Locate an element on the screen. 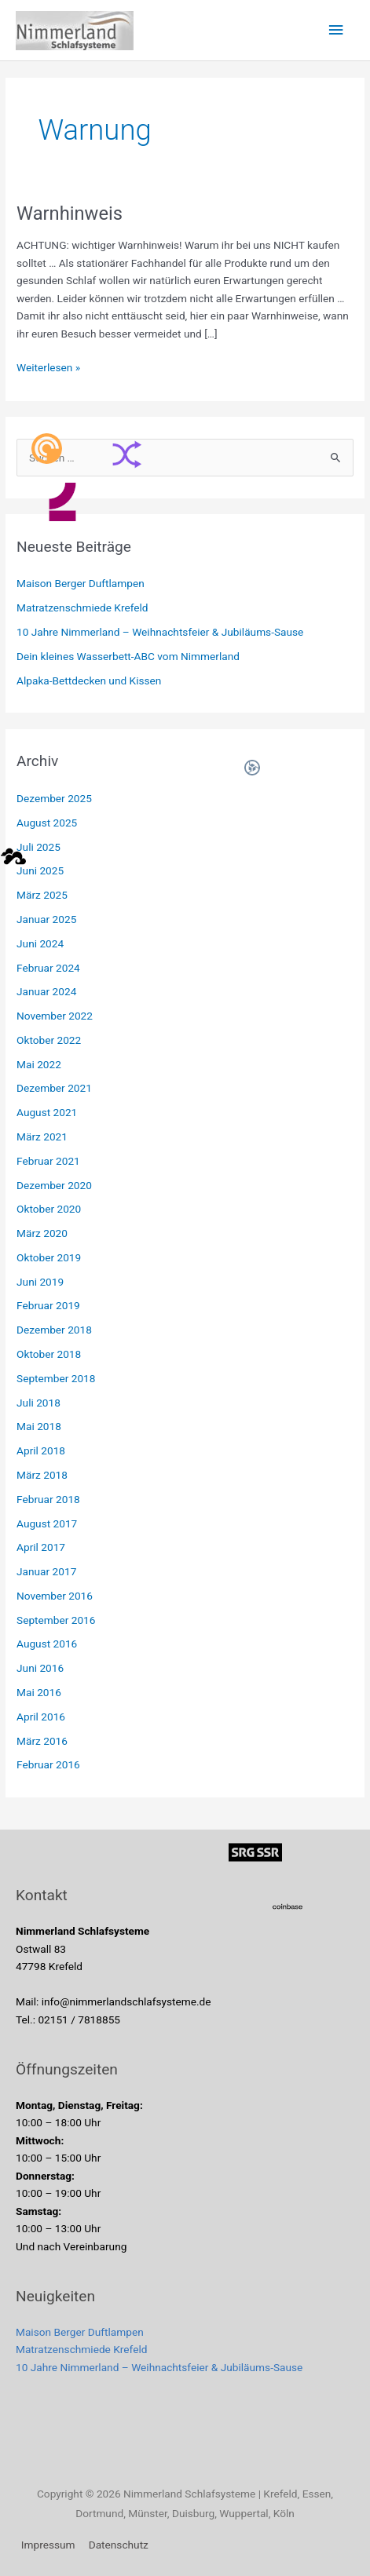 The width and height of the screenshot is (370, 2576). open the Coinbase app is located at coordinates (288, 1906).